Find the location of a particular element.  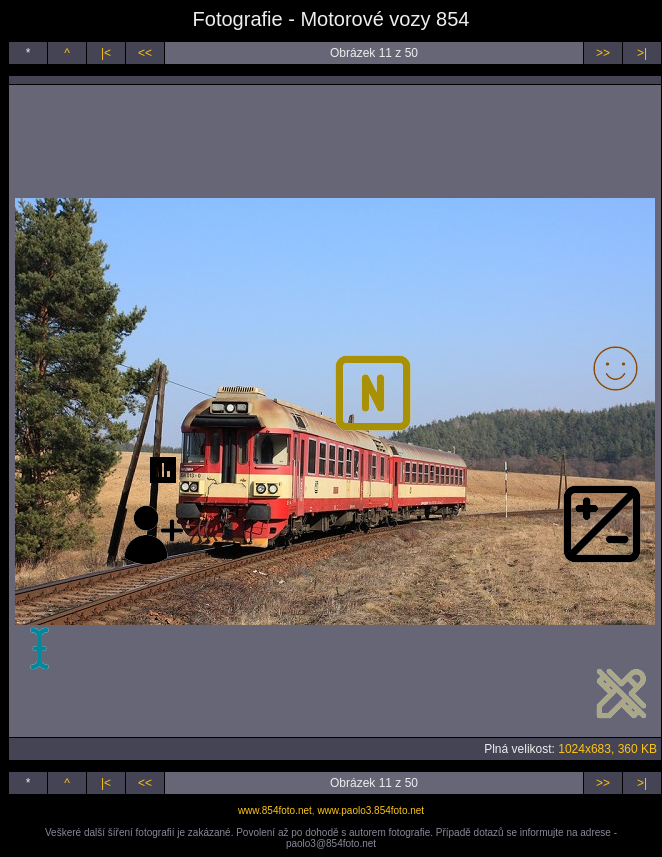

indicates an item starting with the letter N is located at coordinates (373, 393).